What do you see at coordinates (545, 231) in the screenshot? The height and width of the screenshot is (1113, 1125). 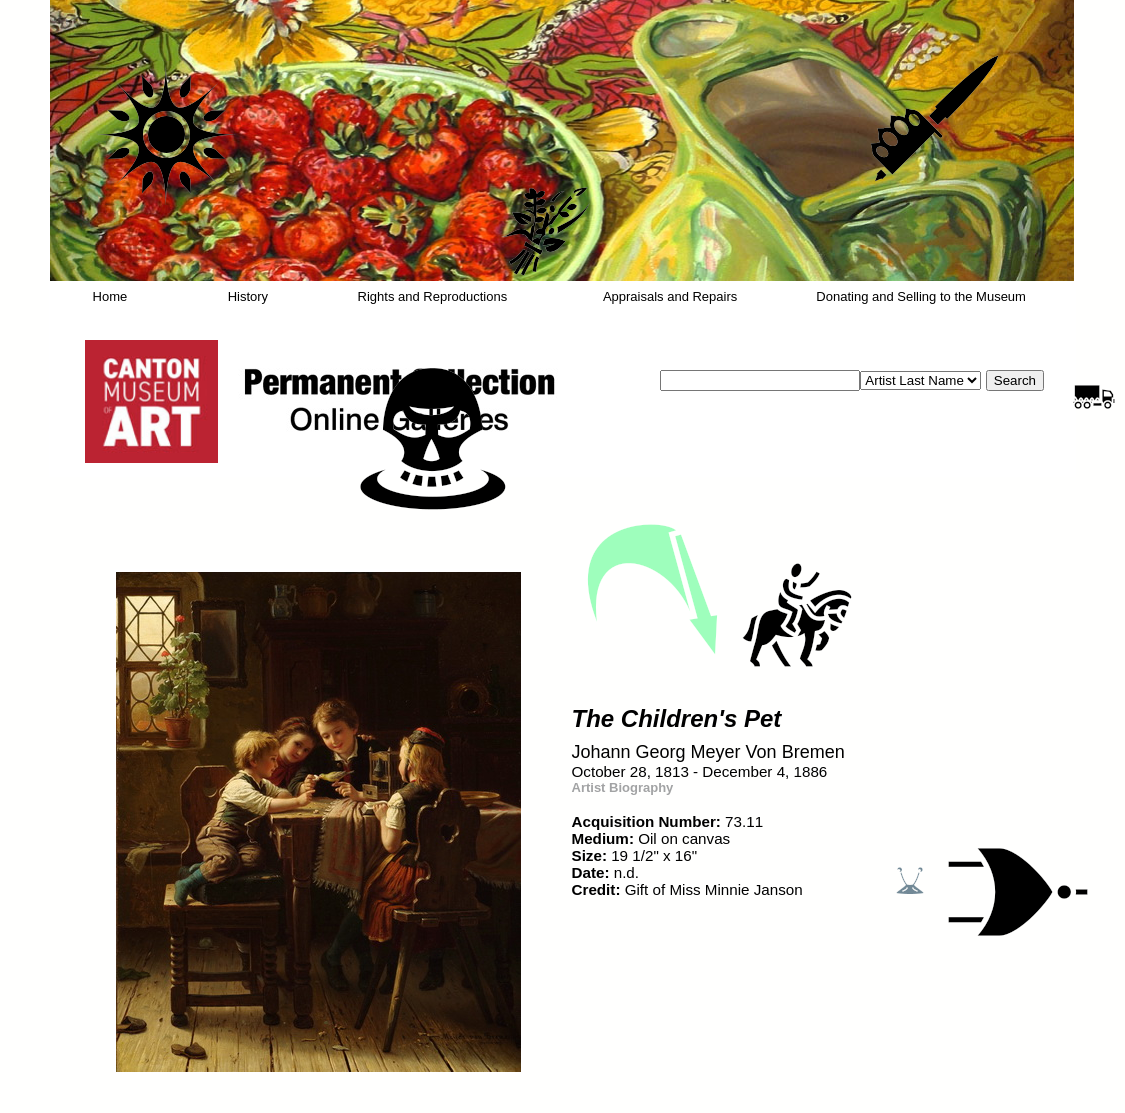 I see `view collected herbs or botanical items` at bounding box center [545, 231].